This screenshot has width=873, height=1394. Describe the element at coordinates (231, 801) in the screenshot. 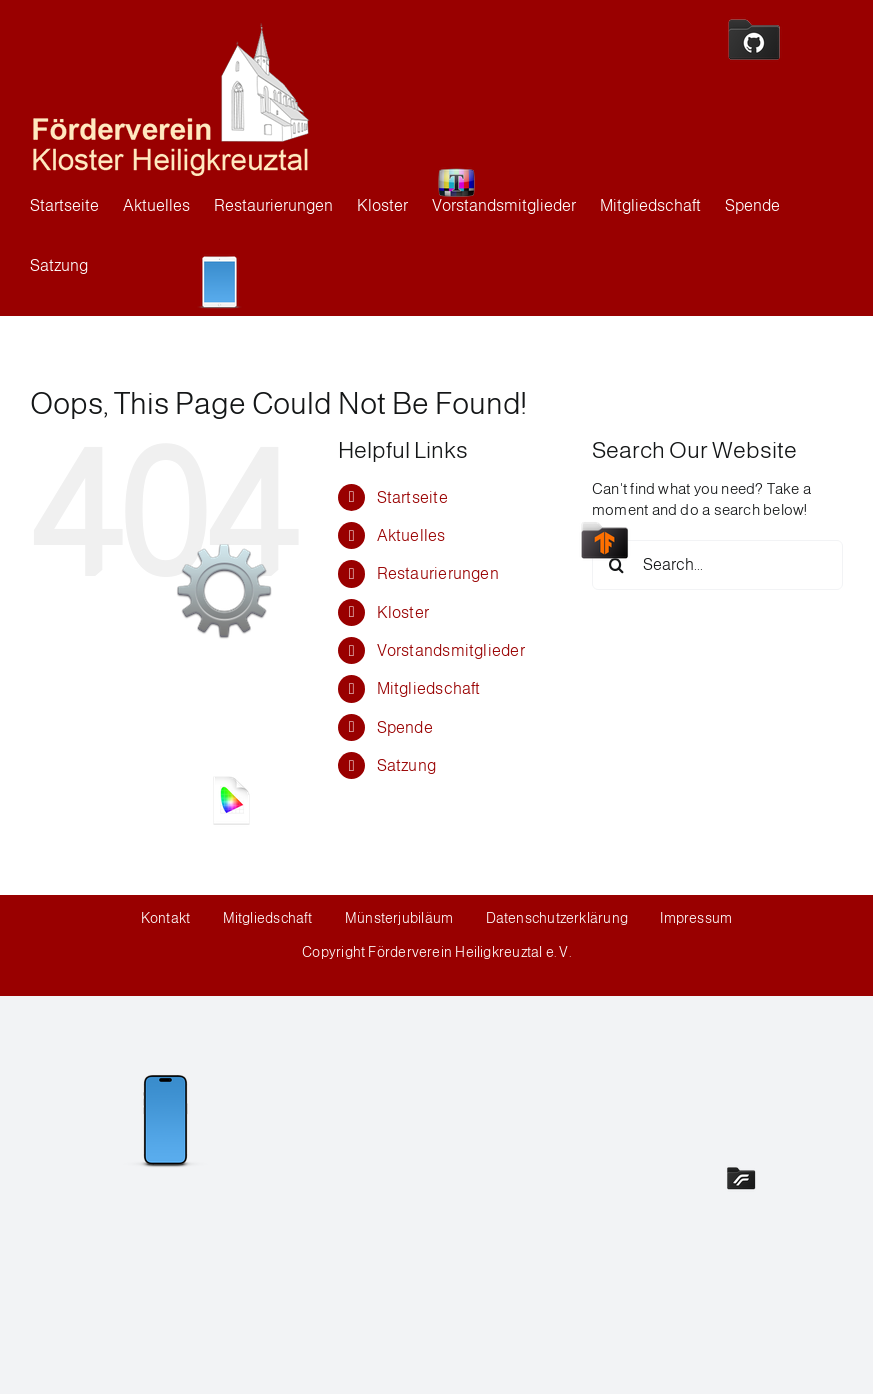

I see `open color sync profile settings` at that location.